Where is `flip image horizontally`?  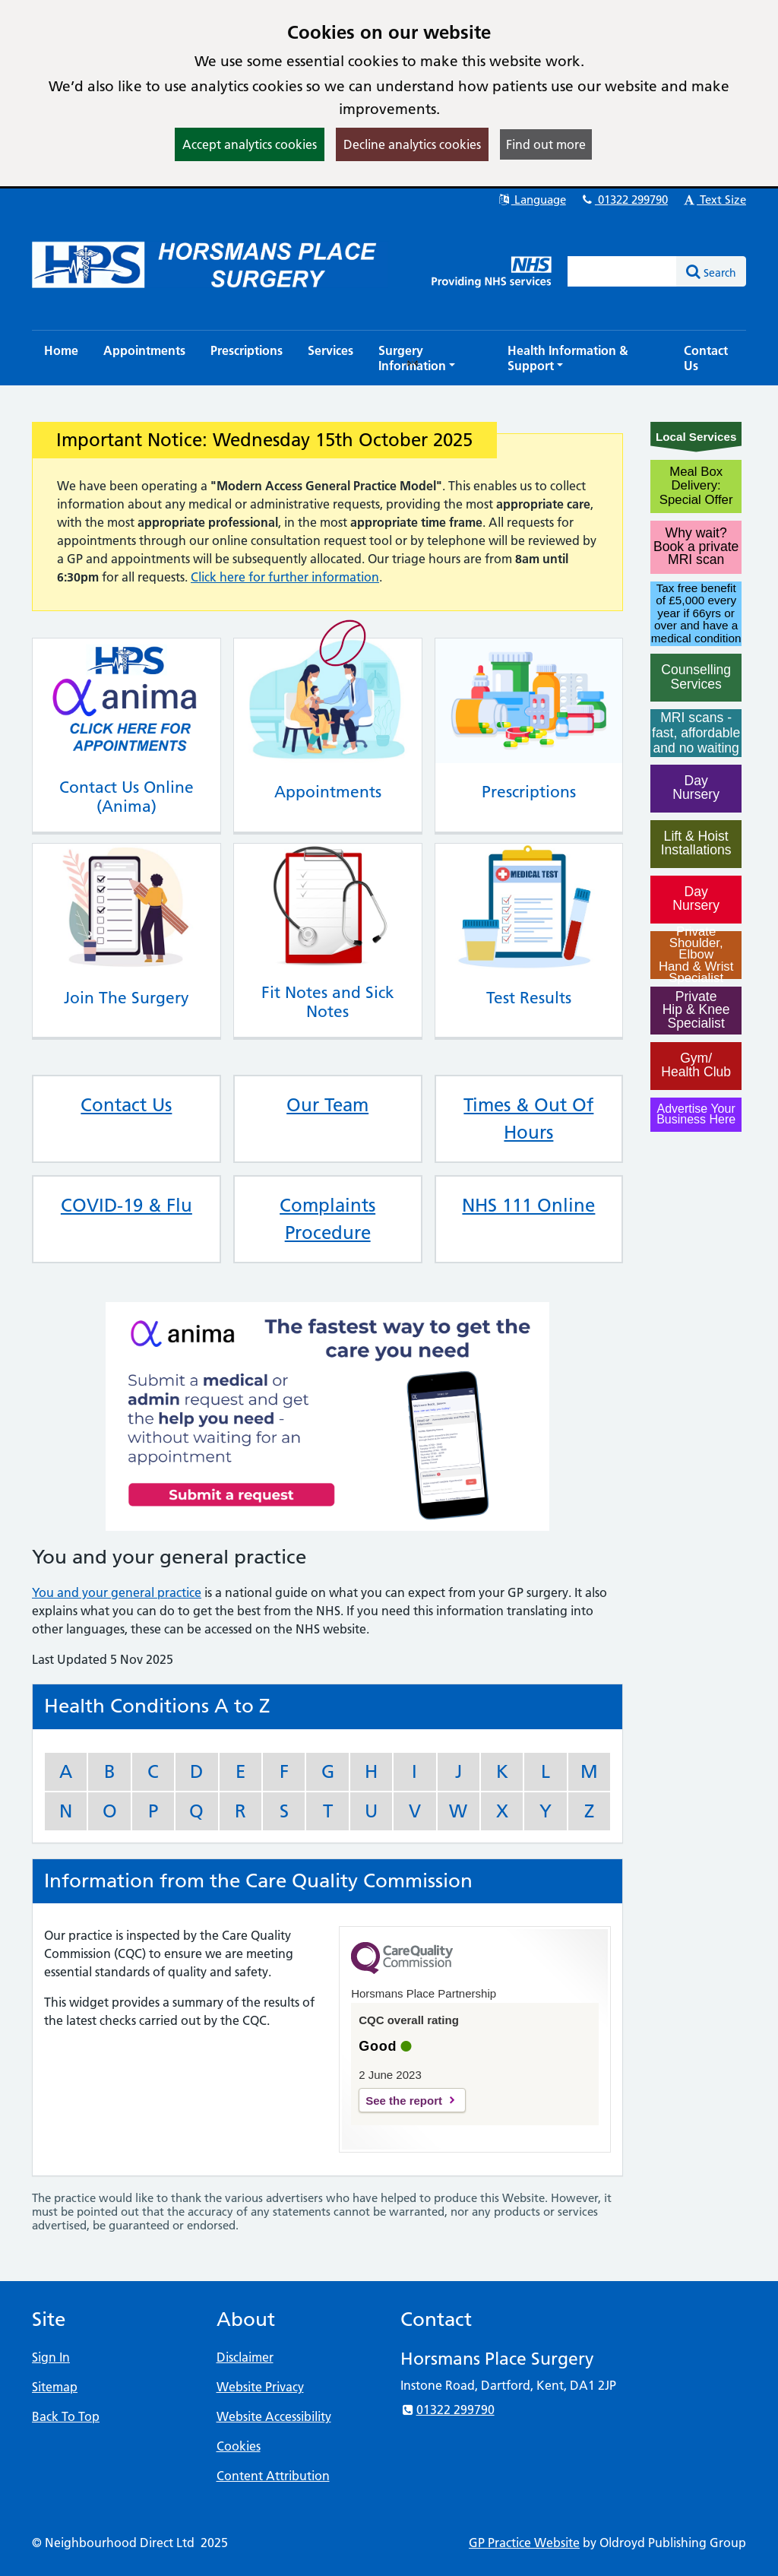
flip image horizontally is located at coordinates (413, 363).